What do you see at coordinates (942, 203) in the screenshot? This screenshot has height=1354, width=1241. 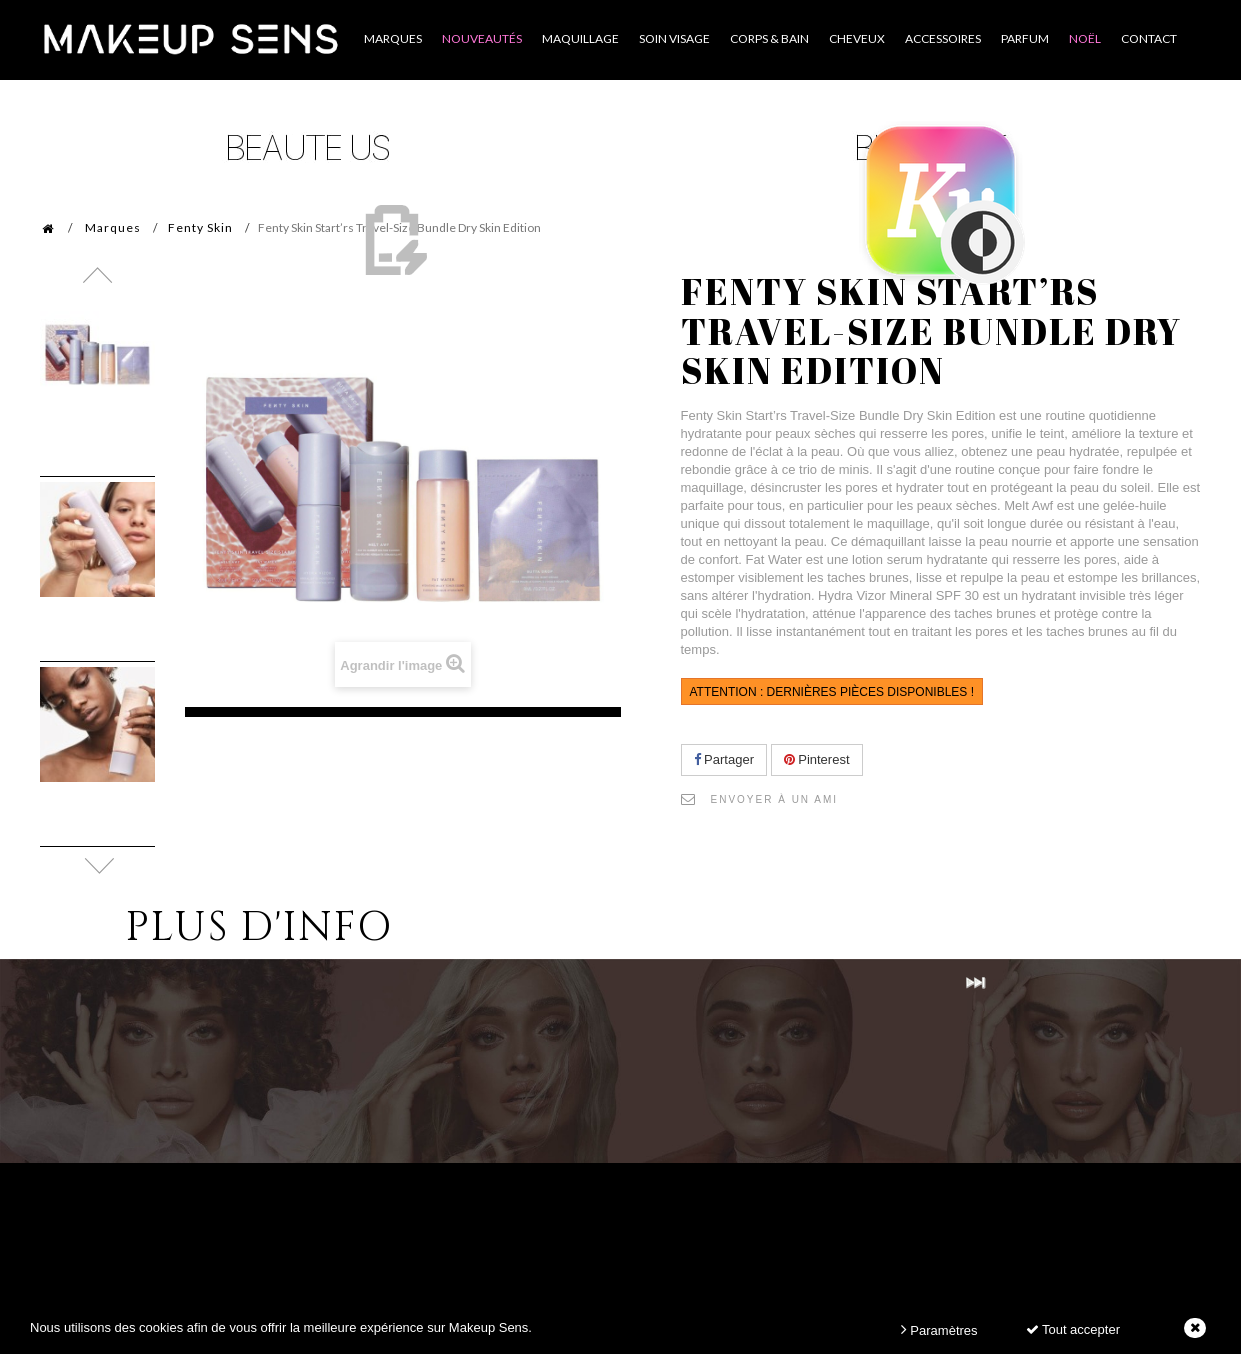 I see `open kvantum theme manager settings` at bounding box center [942, 203].